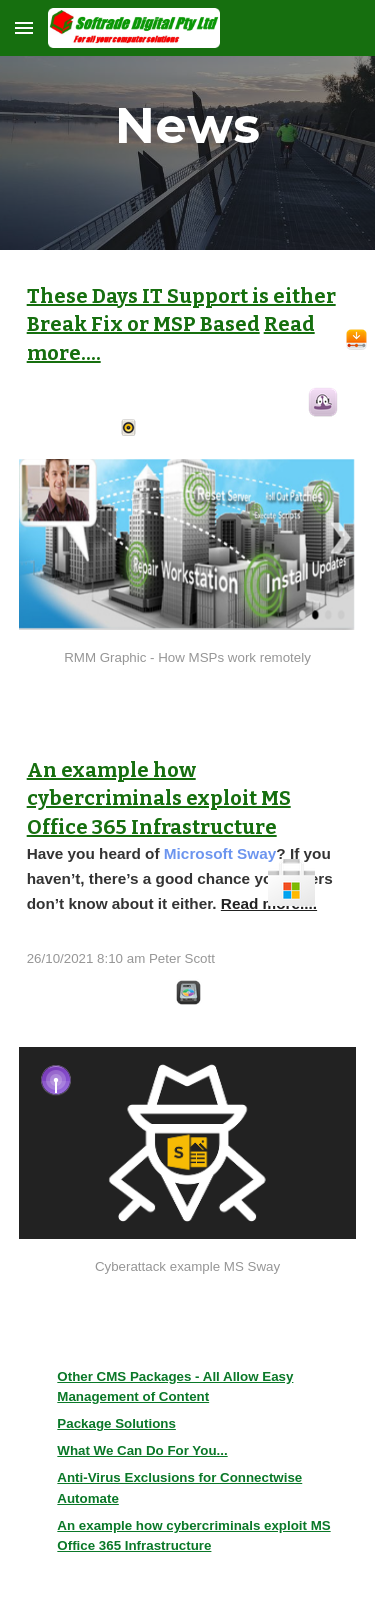  I want to click on open disk usage analyzer, so click(188, 992).